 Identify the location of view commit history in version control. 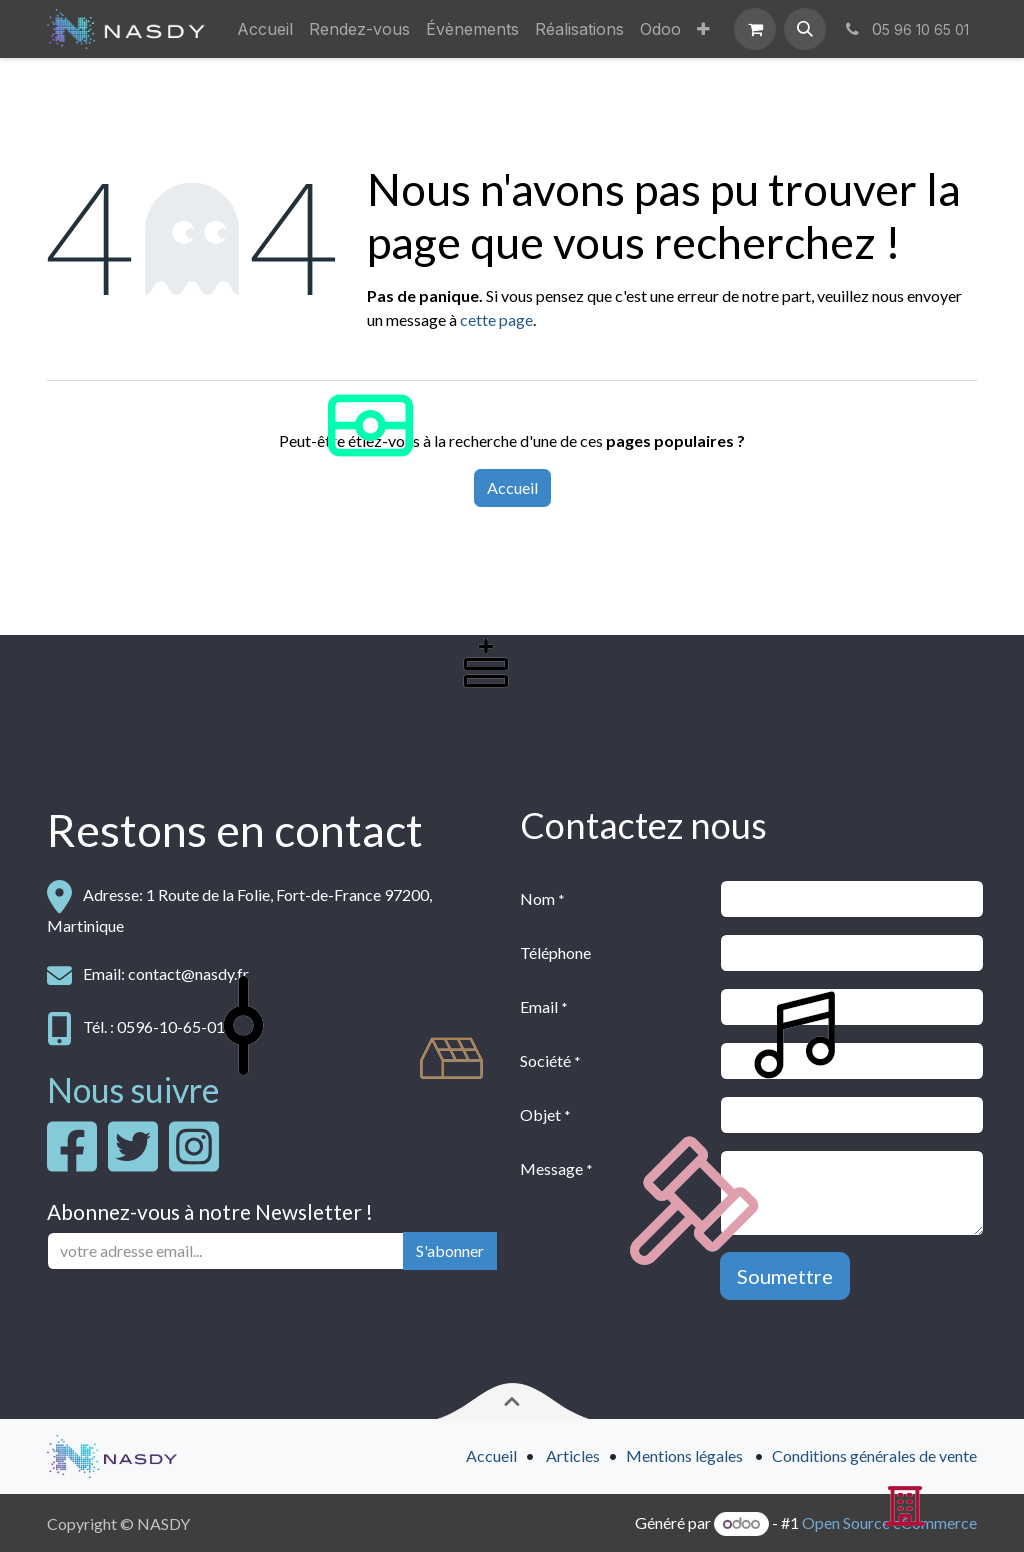
(243, 1025).